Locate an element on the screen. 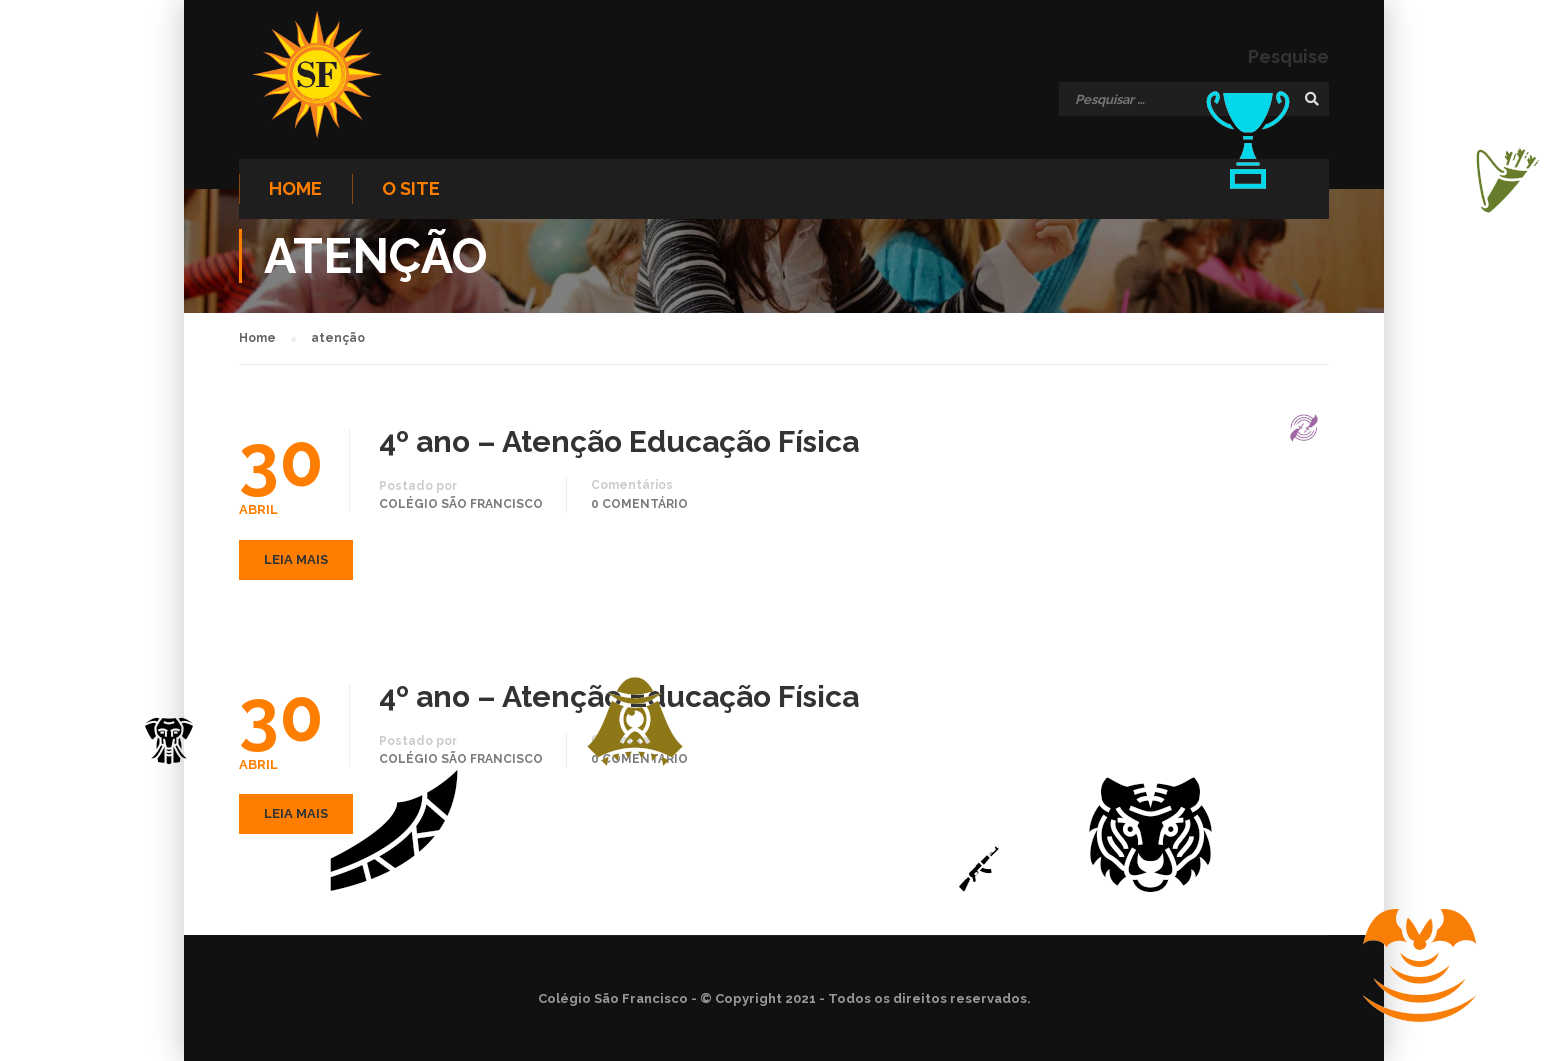 This screenshot has height=1061, width=1568. activate spinning blade attack or ability is located at coordinates (1304, 428).